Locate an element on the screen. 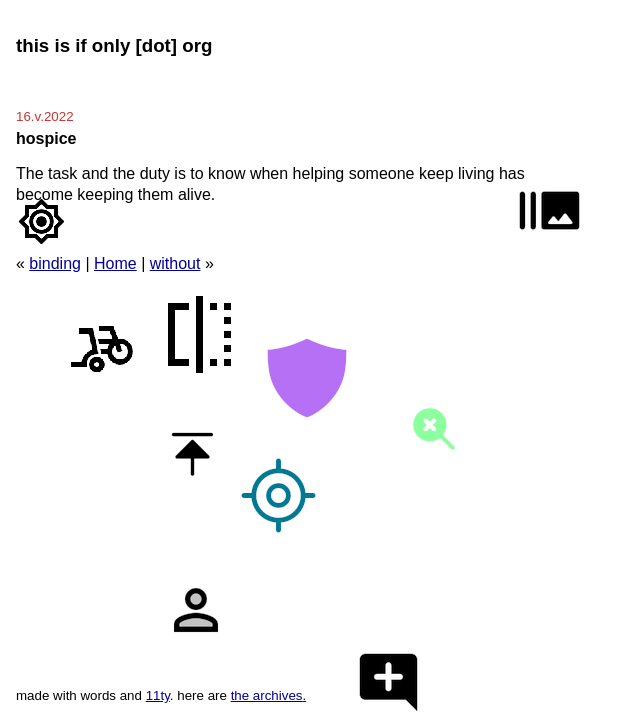 The image size is (620, 720). enable burst mode for rapid photo capture is located at coordinates (549, 210).